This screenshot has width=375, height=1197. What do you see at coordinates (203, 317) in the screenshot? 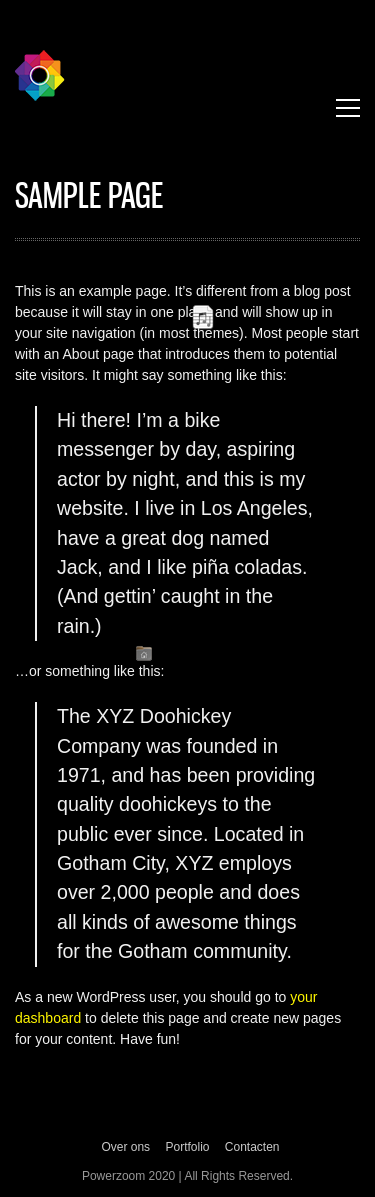
I see `iMelody ringtone file` at bounding box center [203, 317].